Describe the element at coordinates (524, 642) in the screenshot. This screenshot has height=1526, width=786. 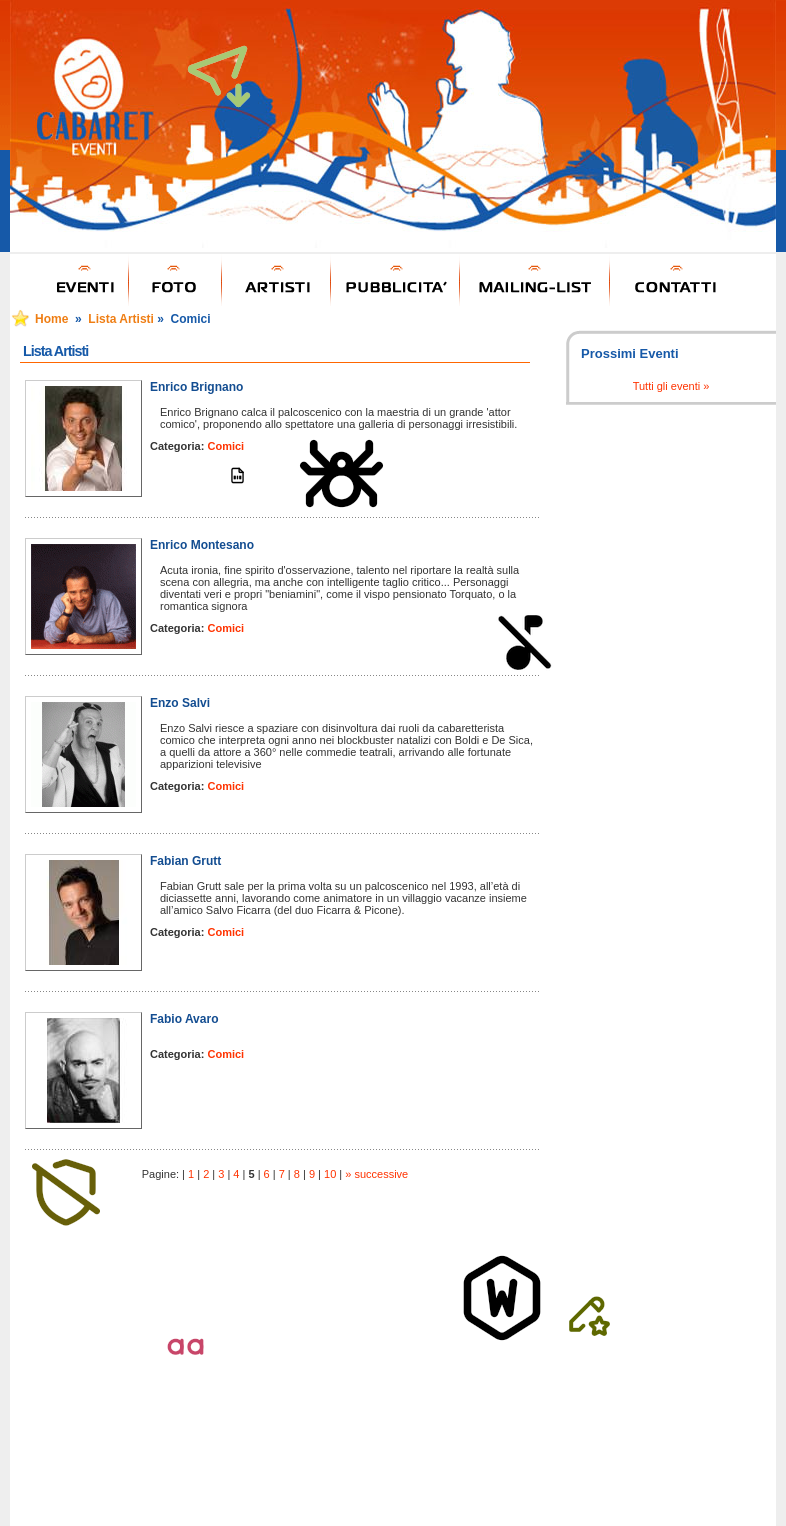
I see `mute or disable music playback` at that location.